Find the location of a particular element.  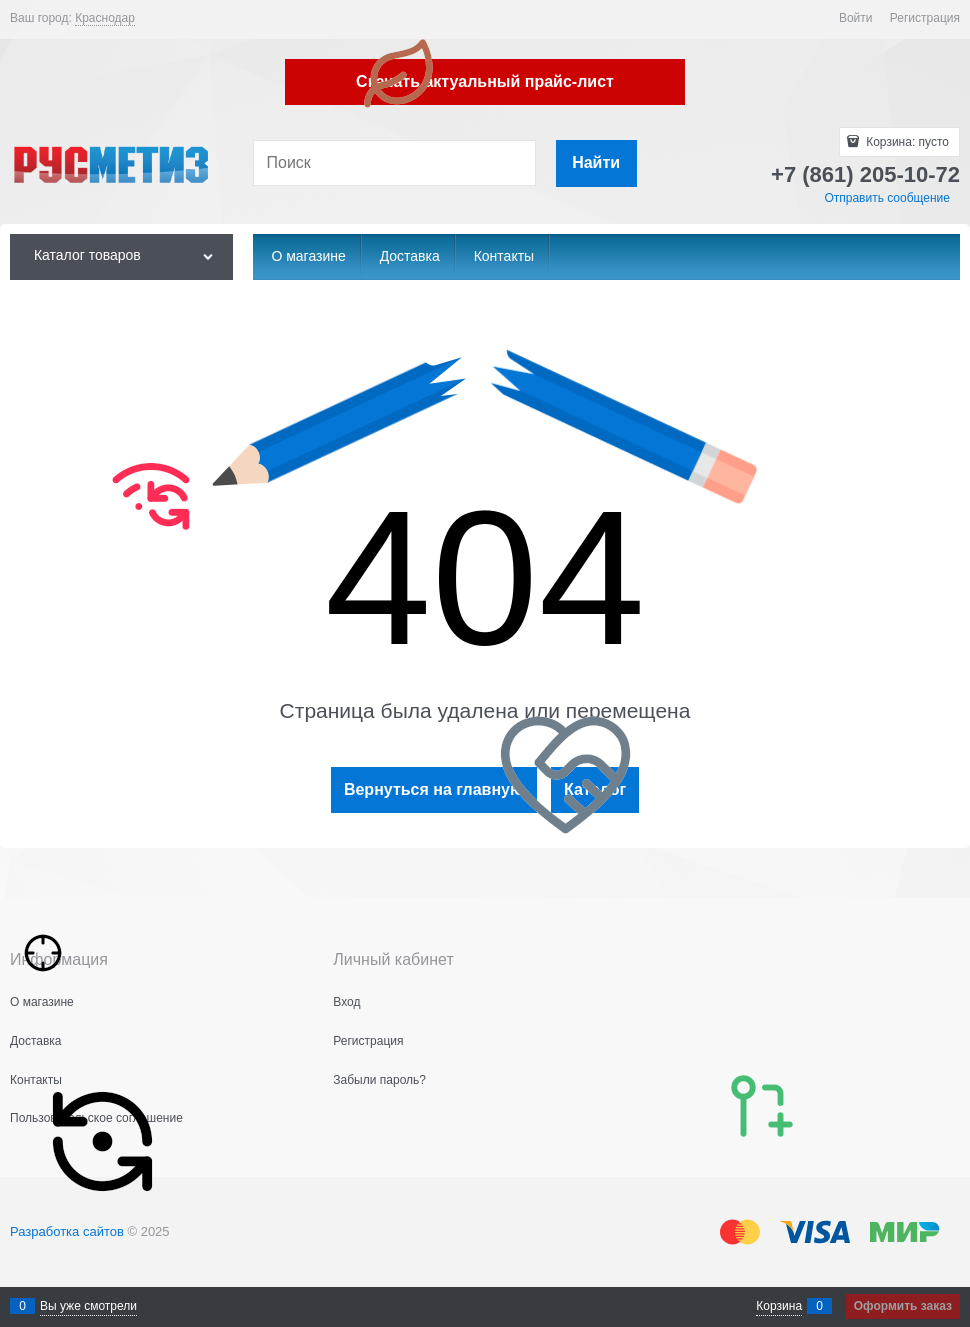

view community code of conduct is located at coordinates (565, 772).